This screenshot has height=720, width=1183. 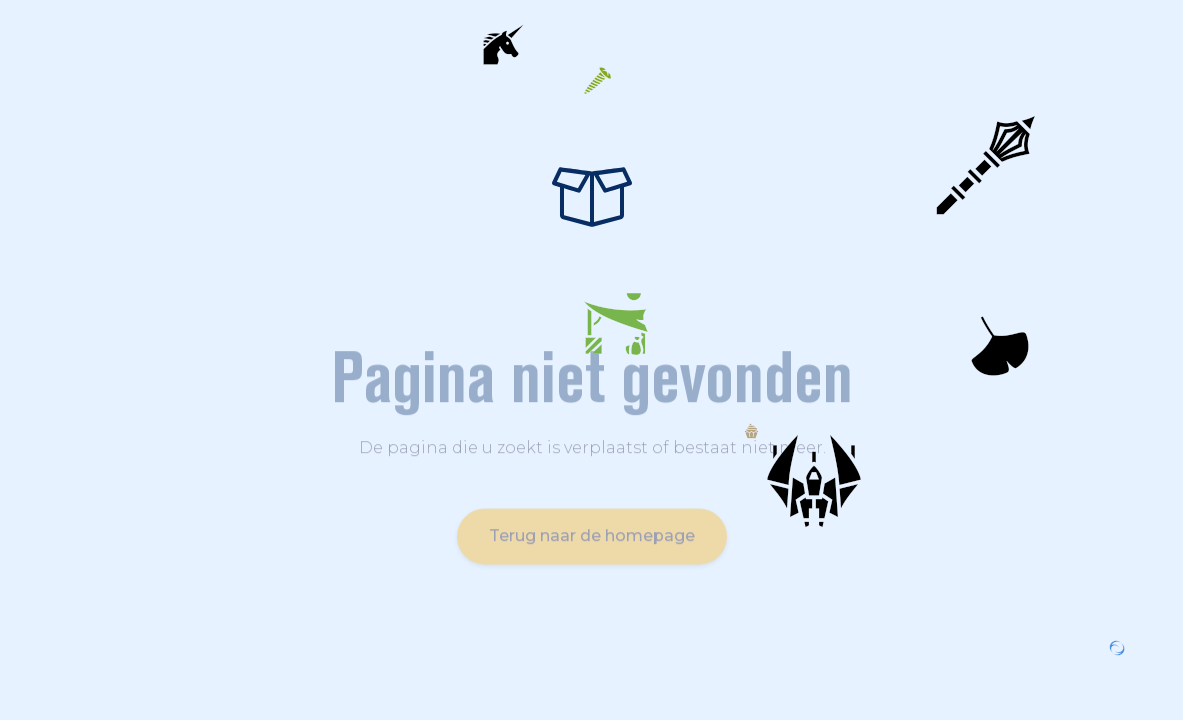 What do you see at coordinates (814, 481) in the screenshot?
I see `launch space combat game` at bounding box center [814, 481].